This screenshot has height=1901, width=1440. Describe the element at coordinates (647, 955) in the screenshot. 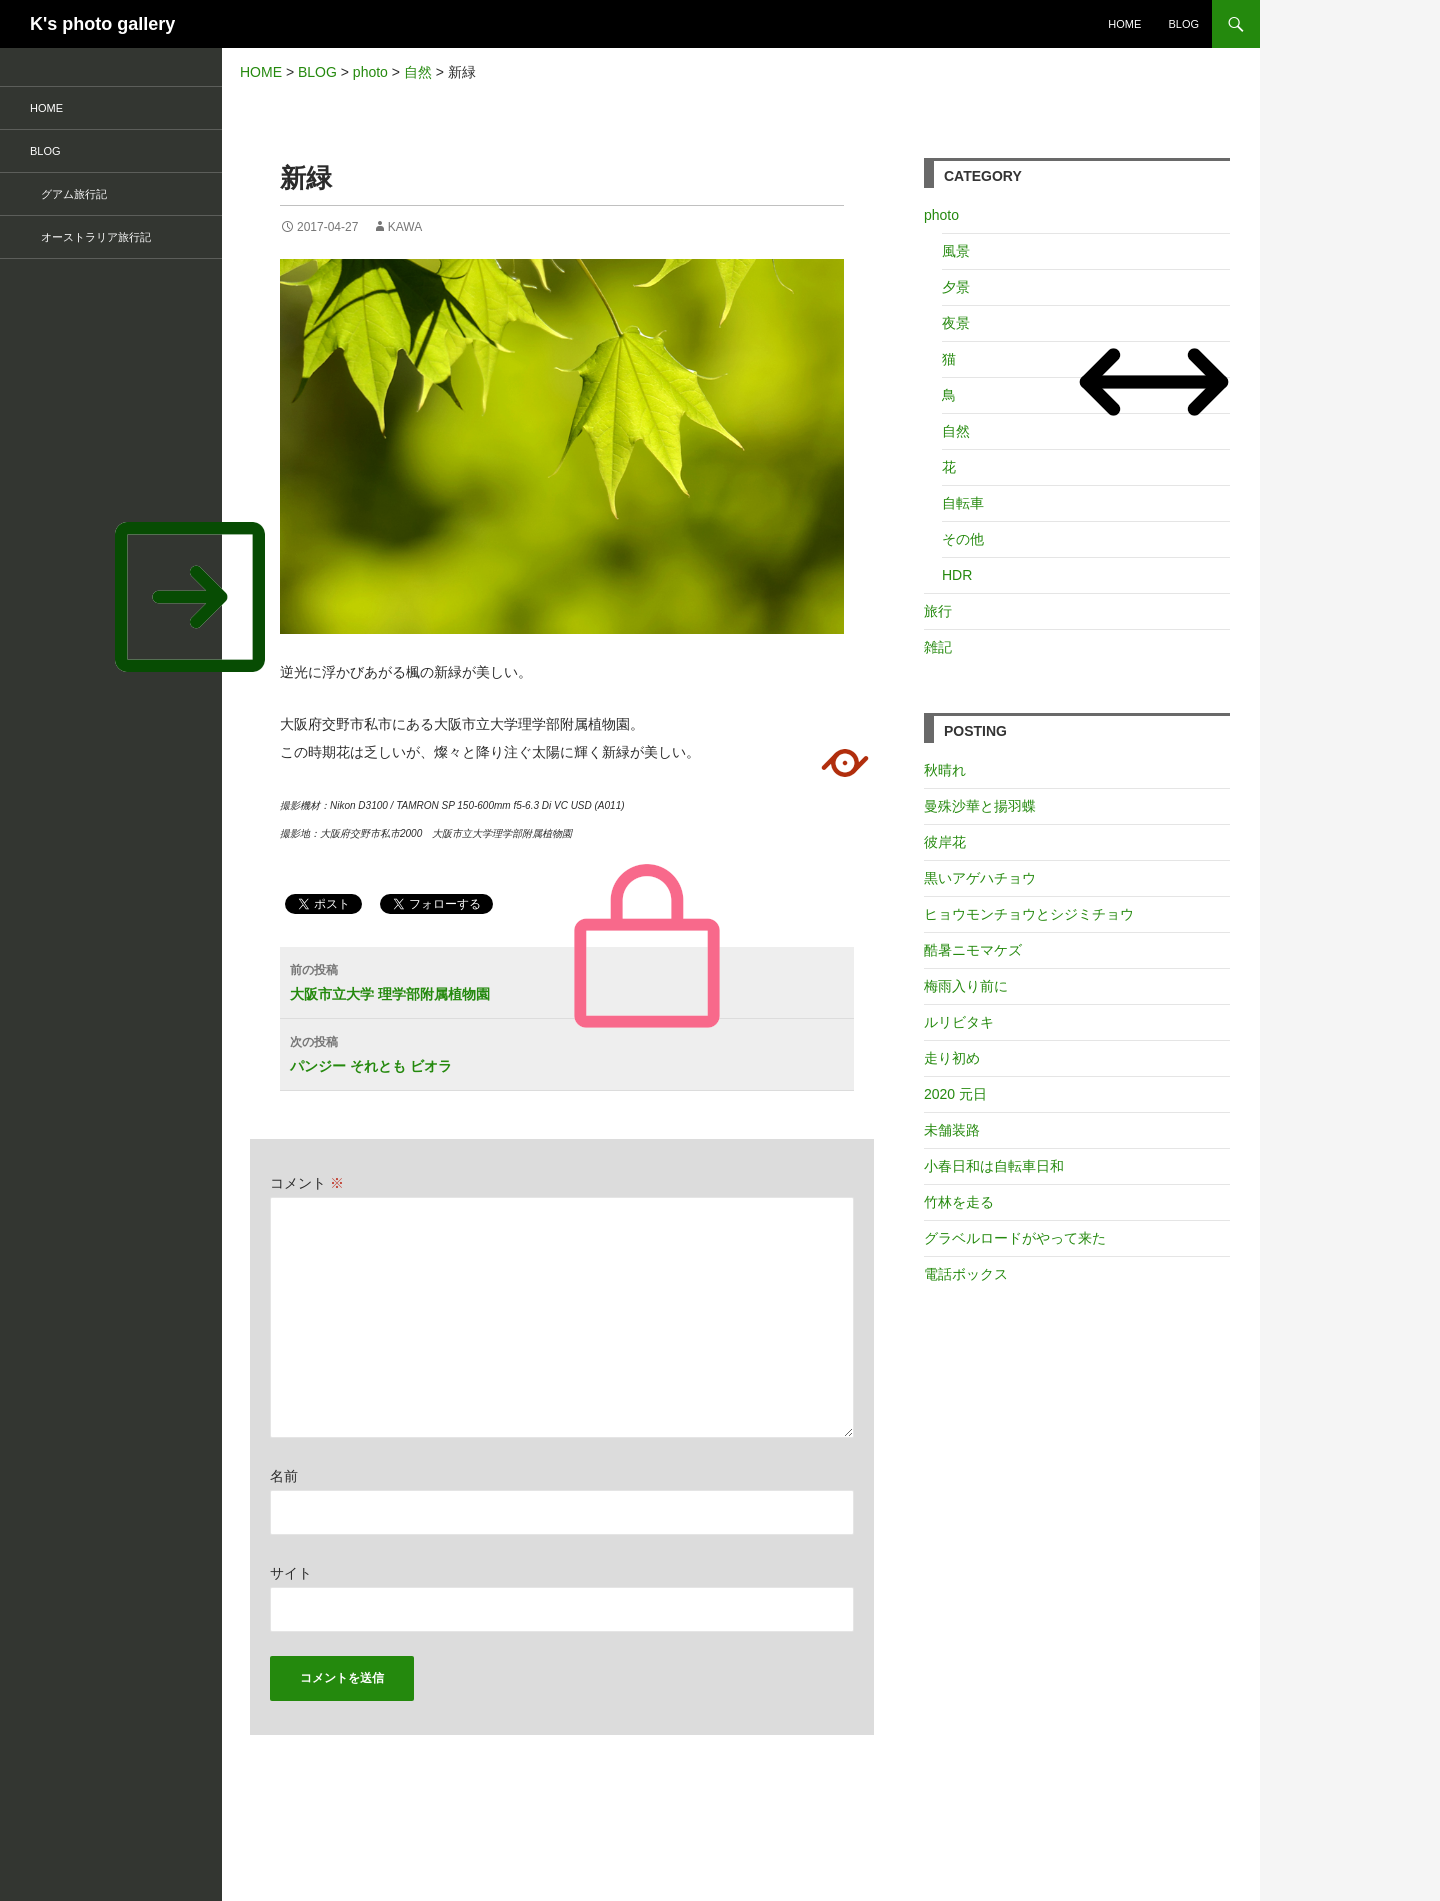

I see `lock or secure this item` at that location.